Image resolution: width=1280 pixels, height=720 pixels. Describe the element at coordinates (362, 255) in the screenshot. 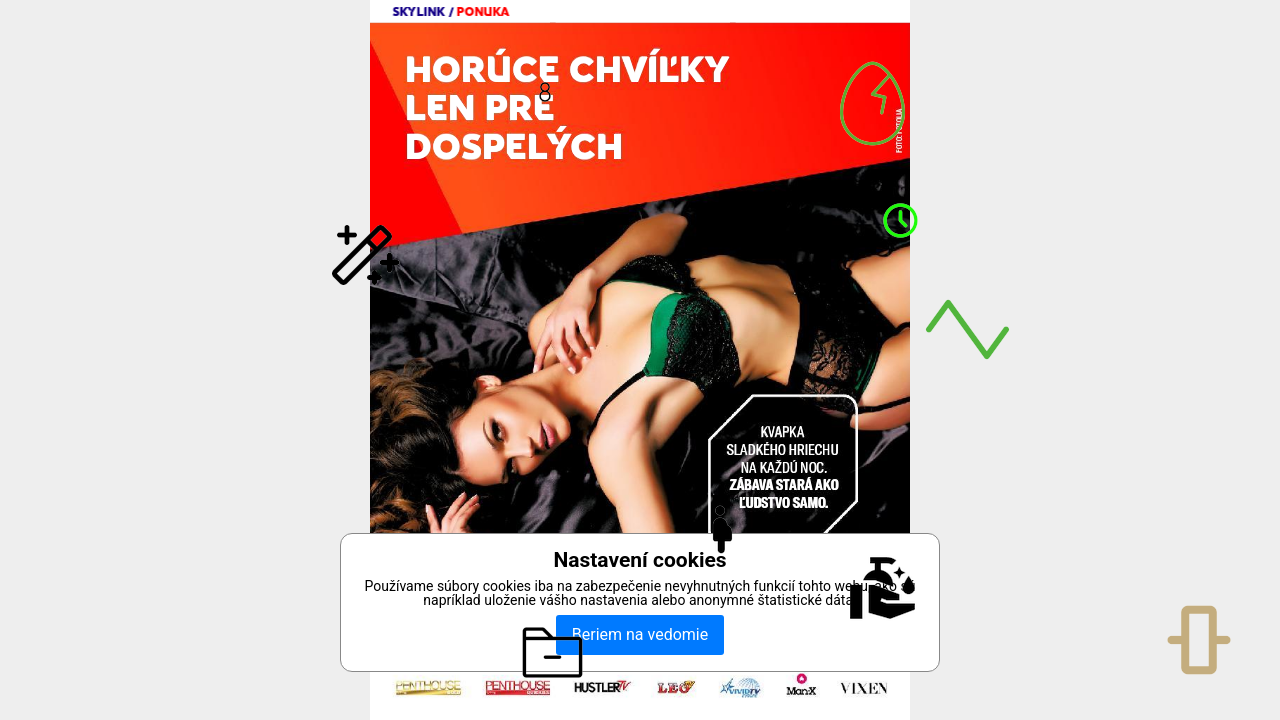

I see `apply auto-enhance or smart adjustments` at that location.